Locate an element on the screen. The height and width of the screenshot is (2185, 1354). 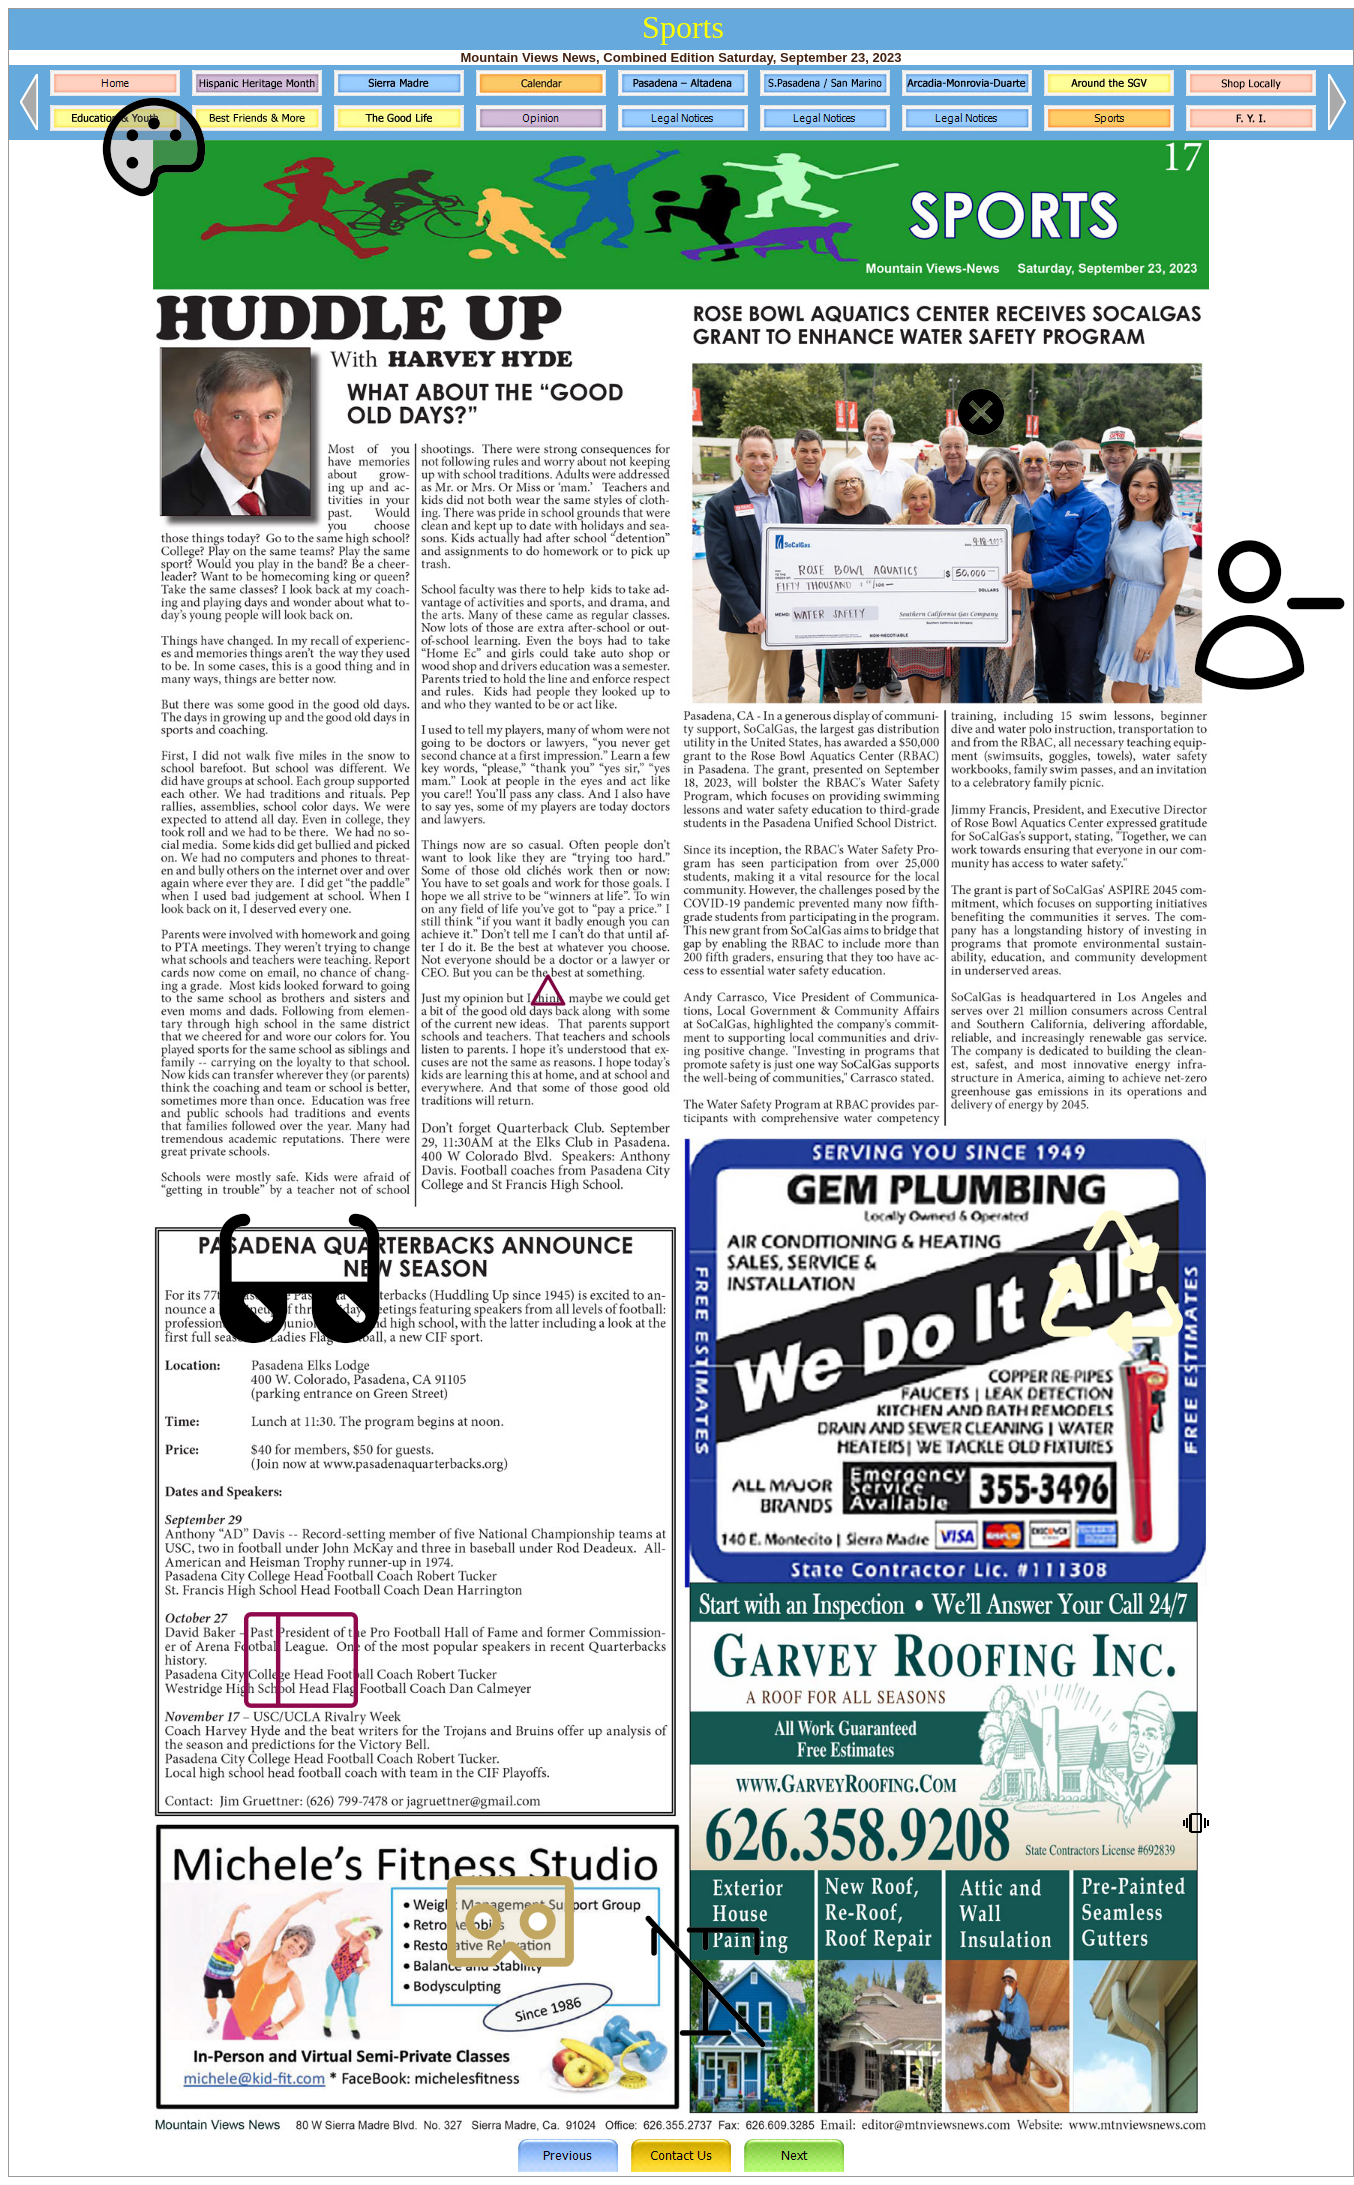
toggle sidebar panel visibility is located at coordinates (301, 1660).